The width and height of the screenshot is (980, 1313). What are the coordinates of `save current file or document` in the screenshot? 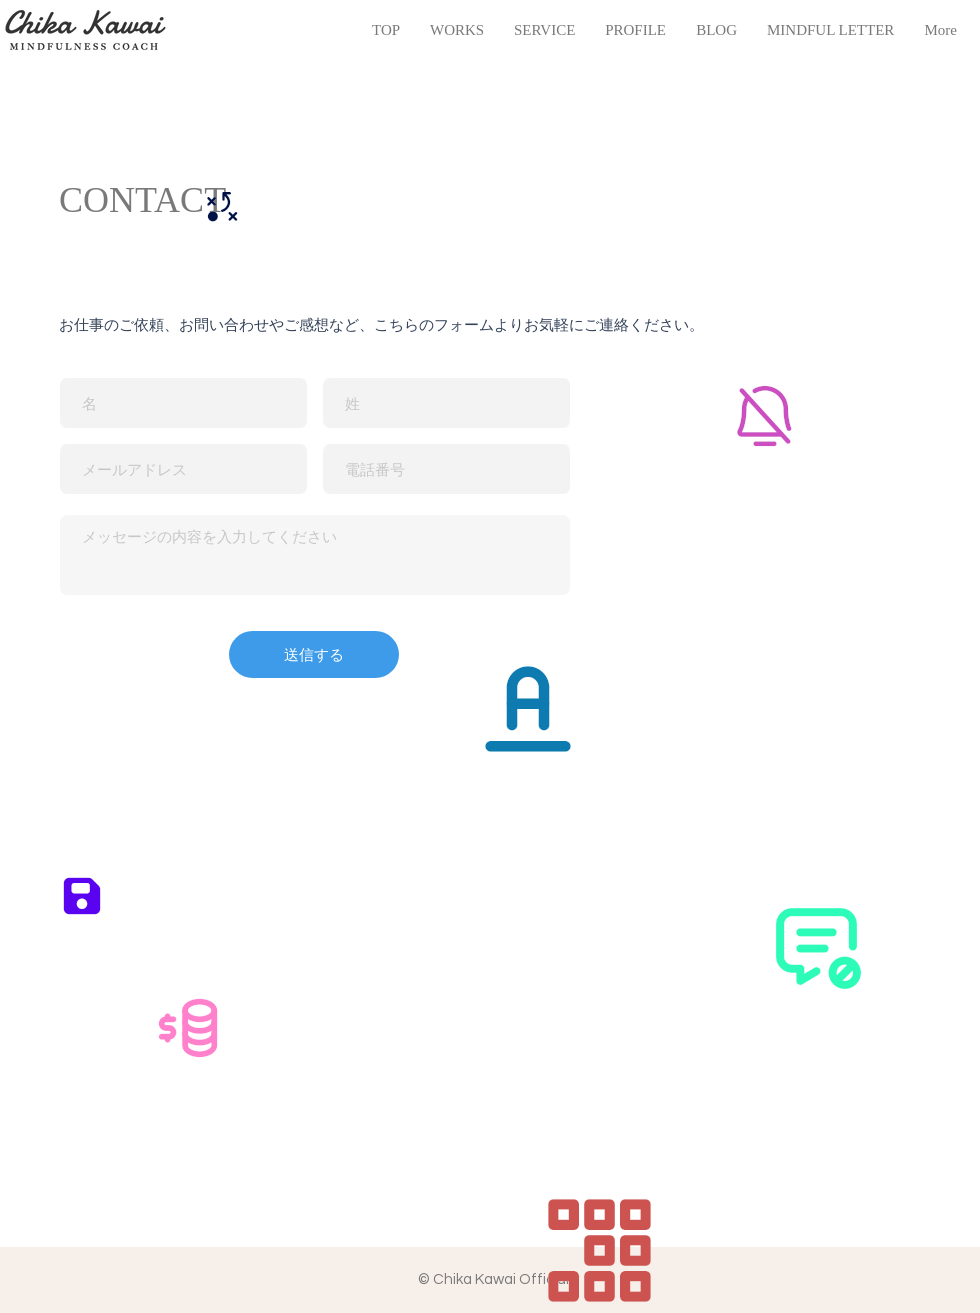 It's located at (82, 896).